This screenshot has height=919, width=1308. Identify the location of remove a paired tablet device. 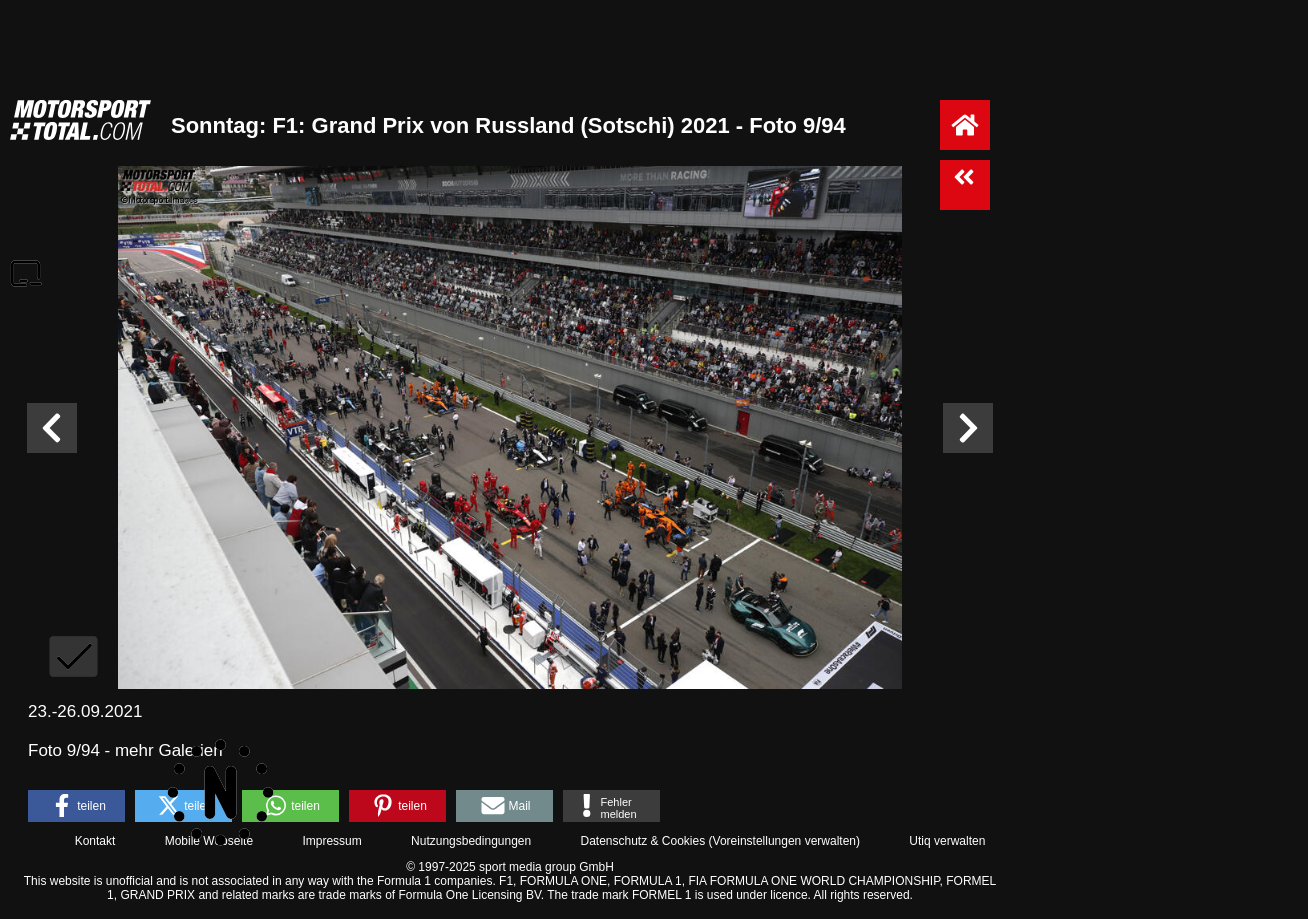
(25, 273).